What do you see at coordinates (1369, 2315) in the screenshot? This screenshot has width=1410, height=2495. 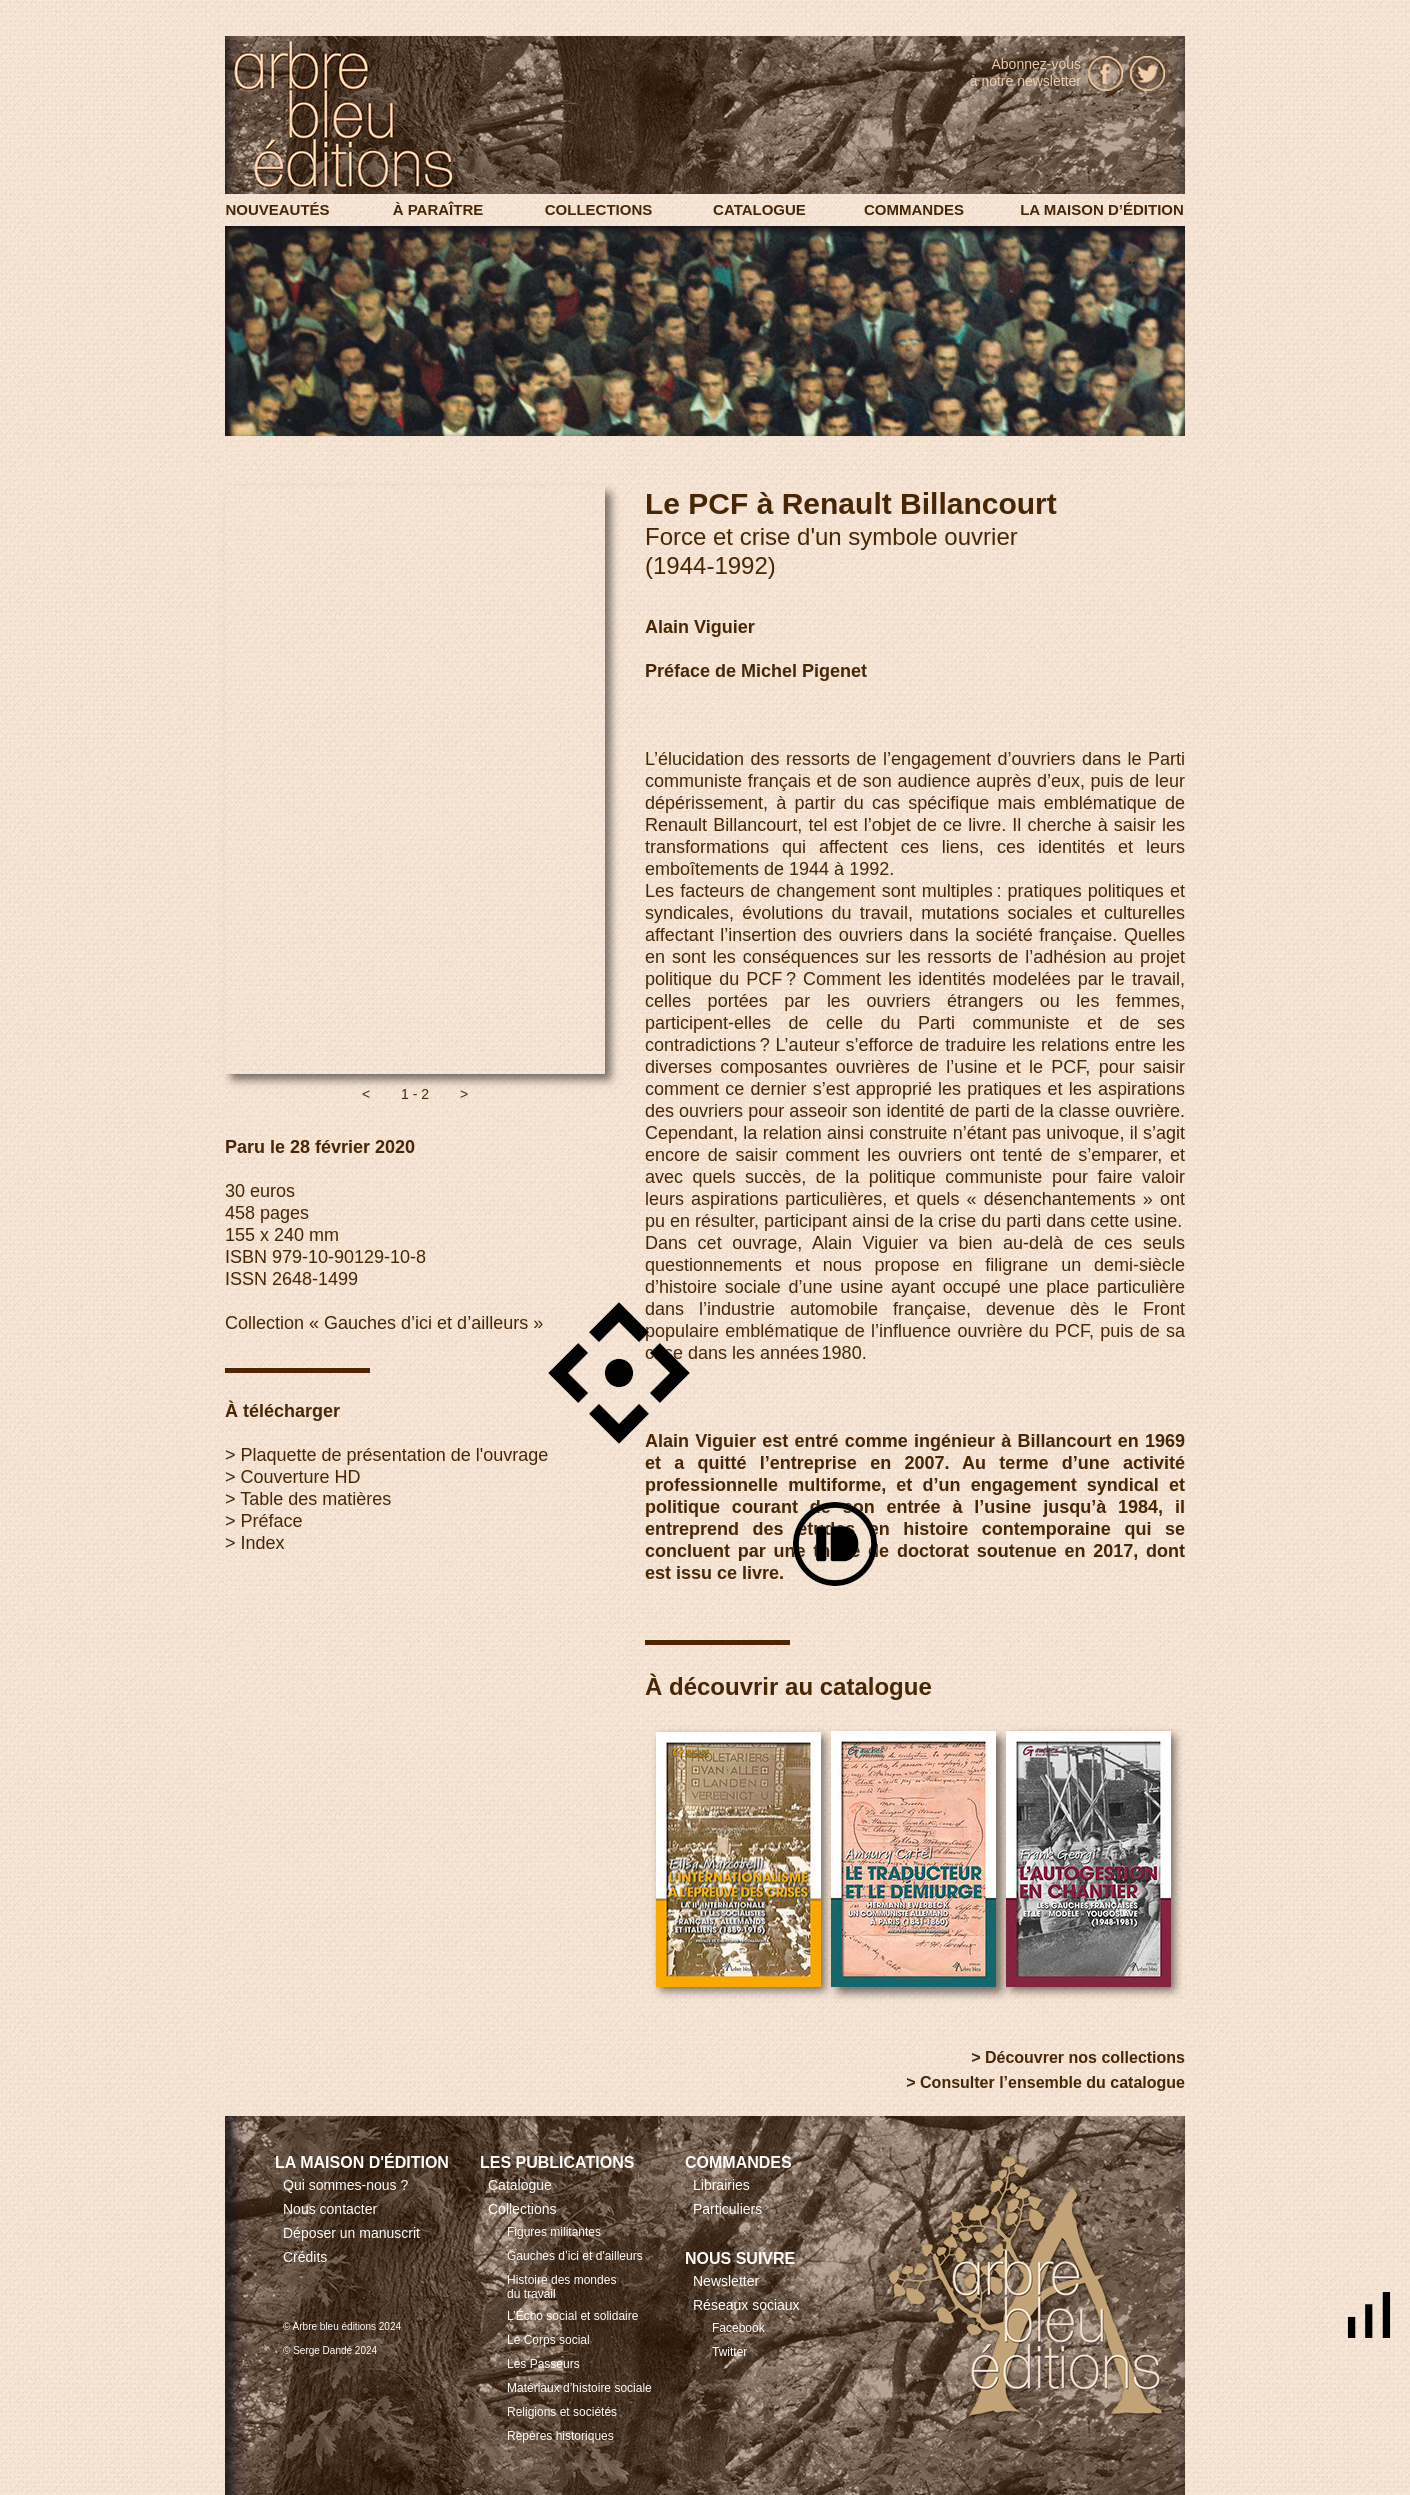 I see `simple analytics logo` at bounding box center [1369, 2315].